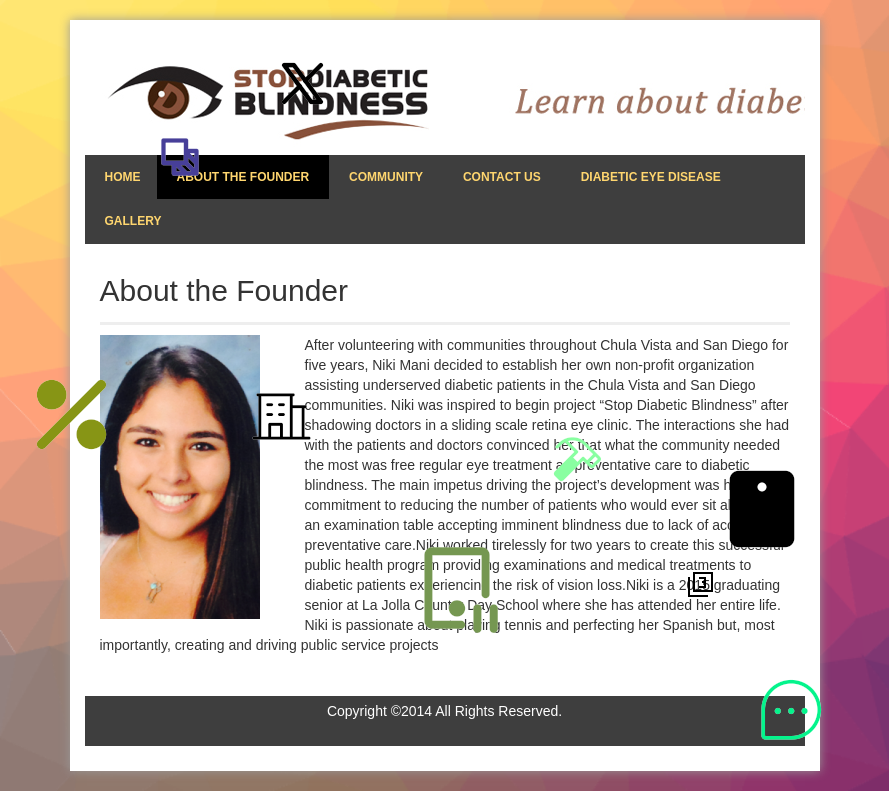 Image resolution: width=889 pixels, height=791 pixels. What do you see at coordinates (575, 460) in the screenshot?
I see `access tools or settings` at bounding box center [575, 460].